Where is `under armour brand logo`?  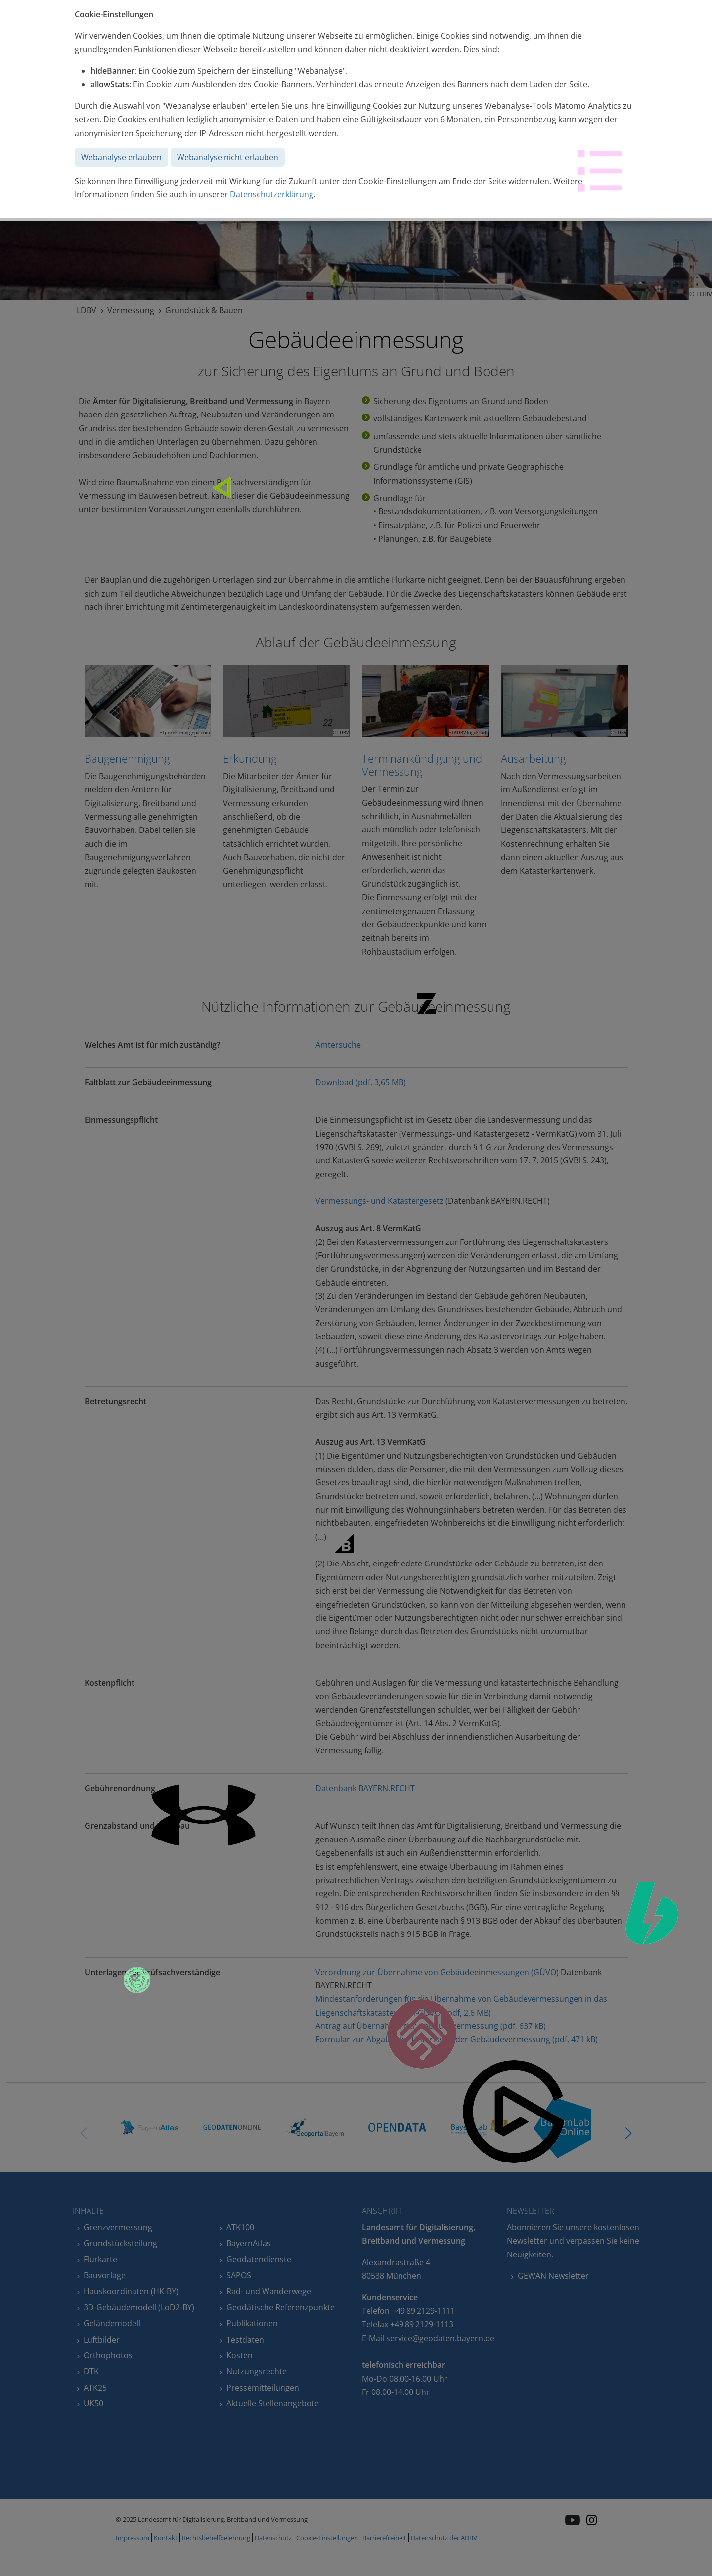
under armour brand logo is located at coordinates (203, 1815).